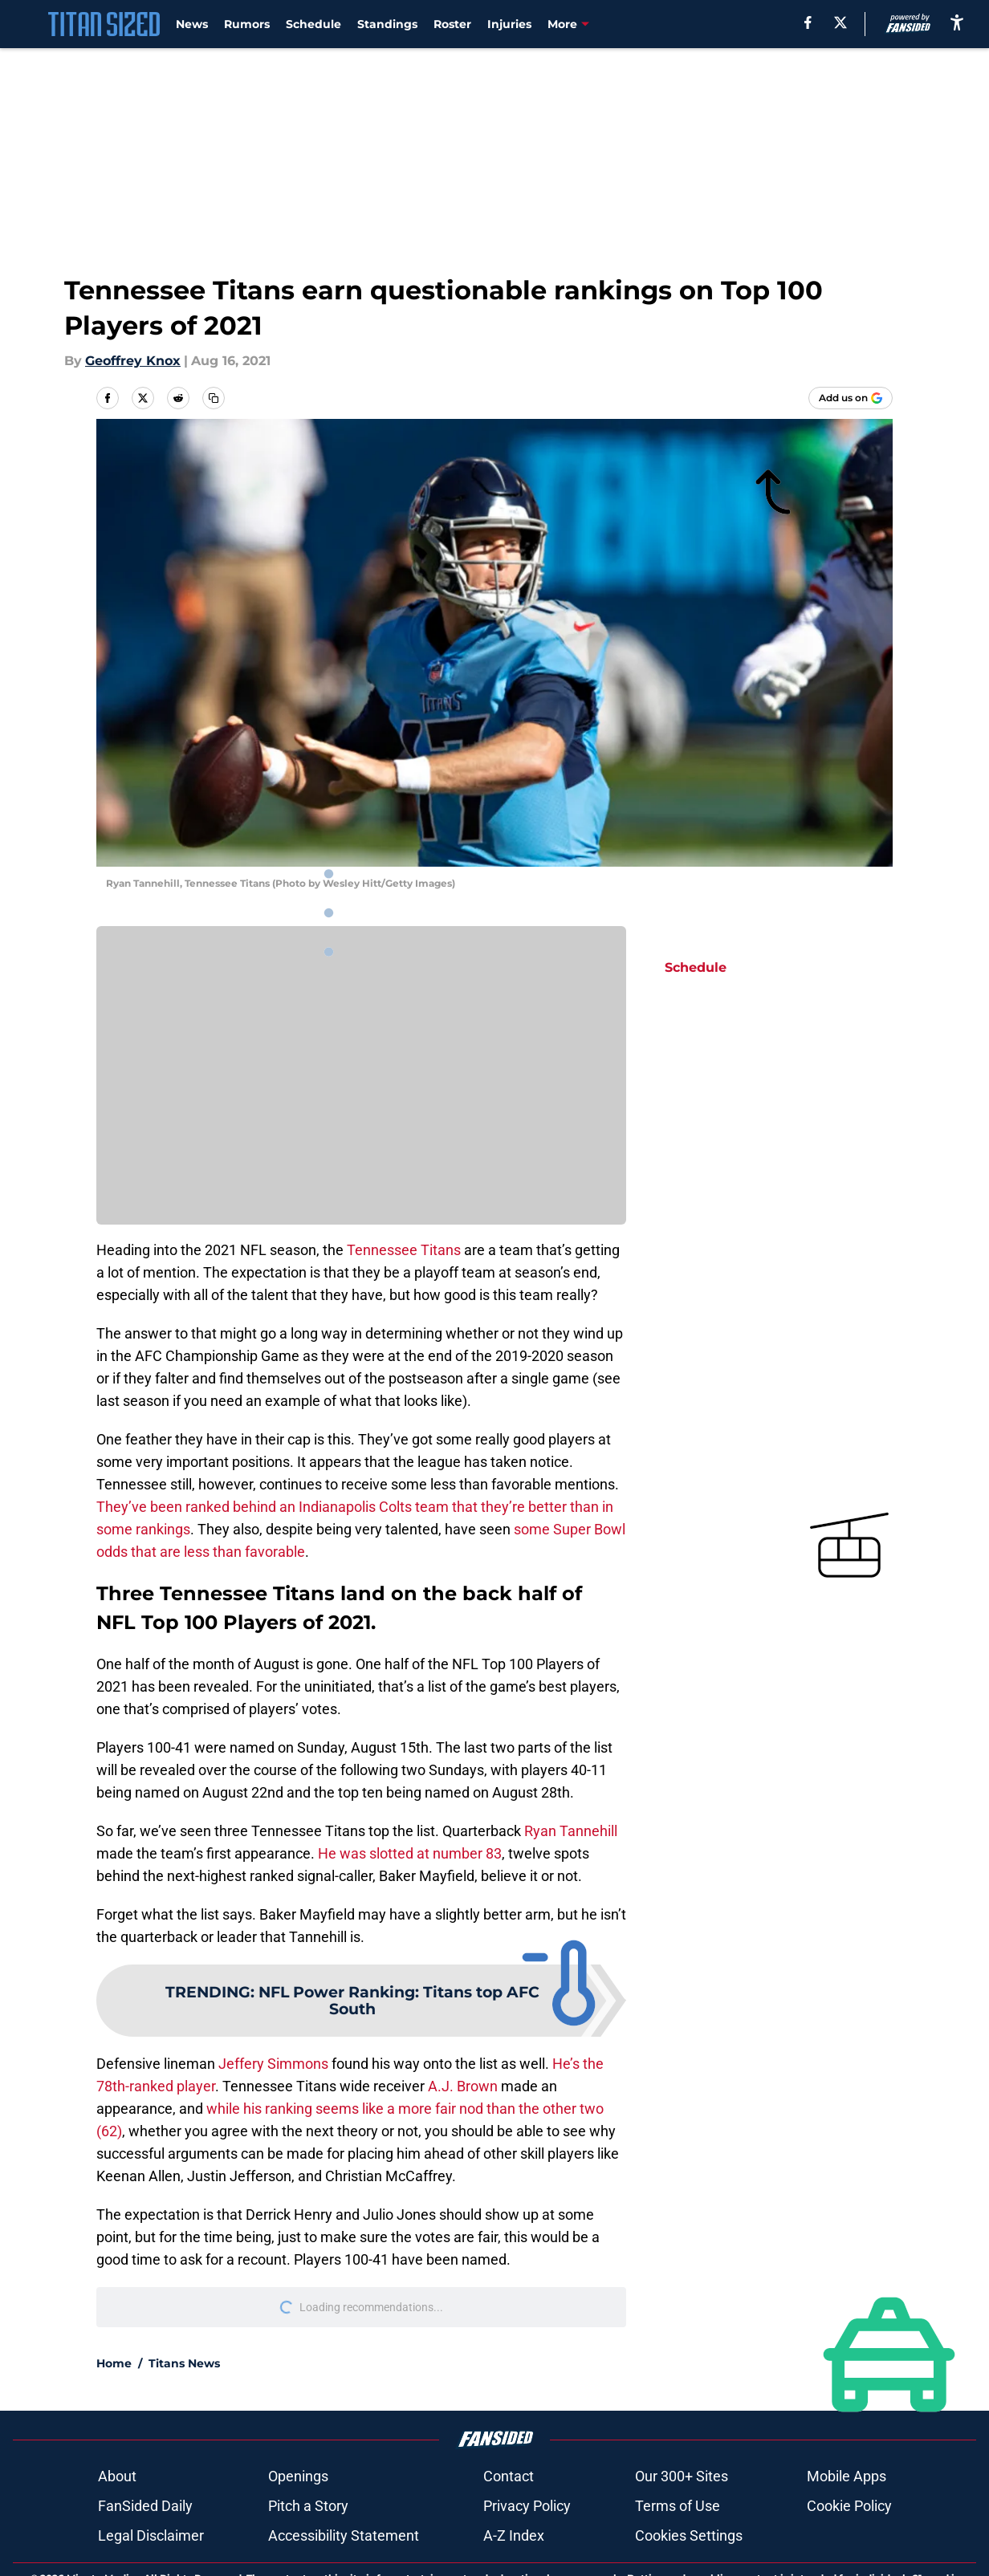 This screenshot has width=989, height=2576. What do you see at coordinates (889, 2363) in the screenshot?
I see `request a taxi or cab ride` at bounding box center [889, 2363].